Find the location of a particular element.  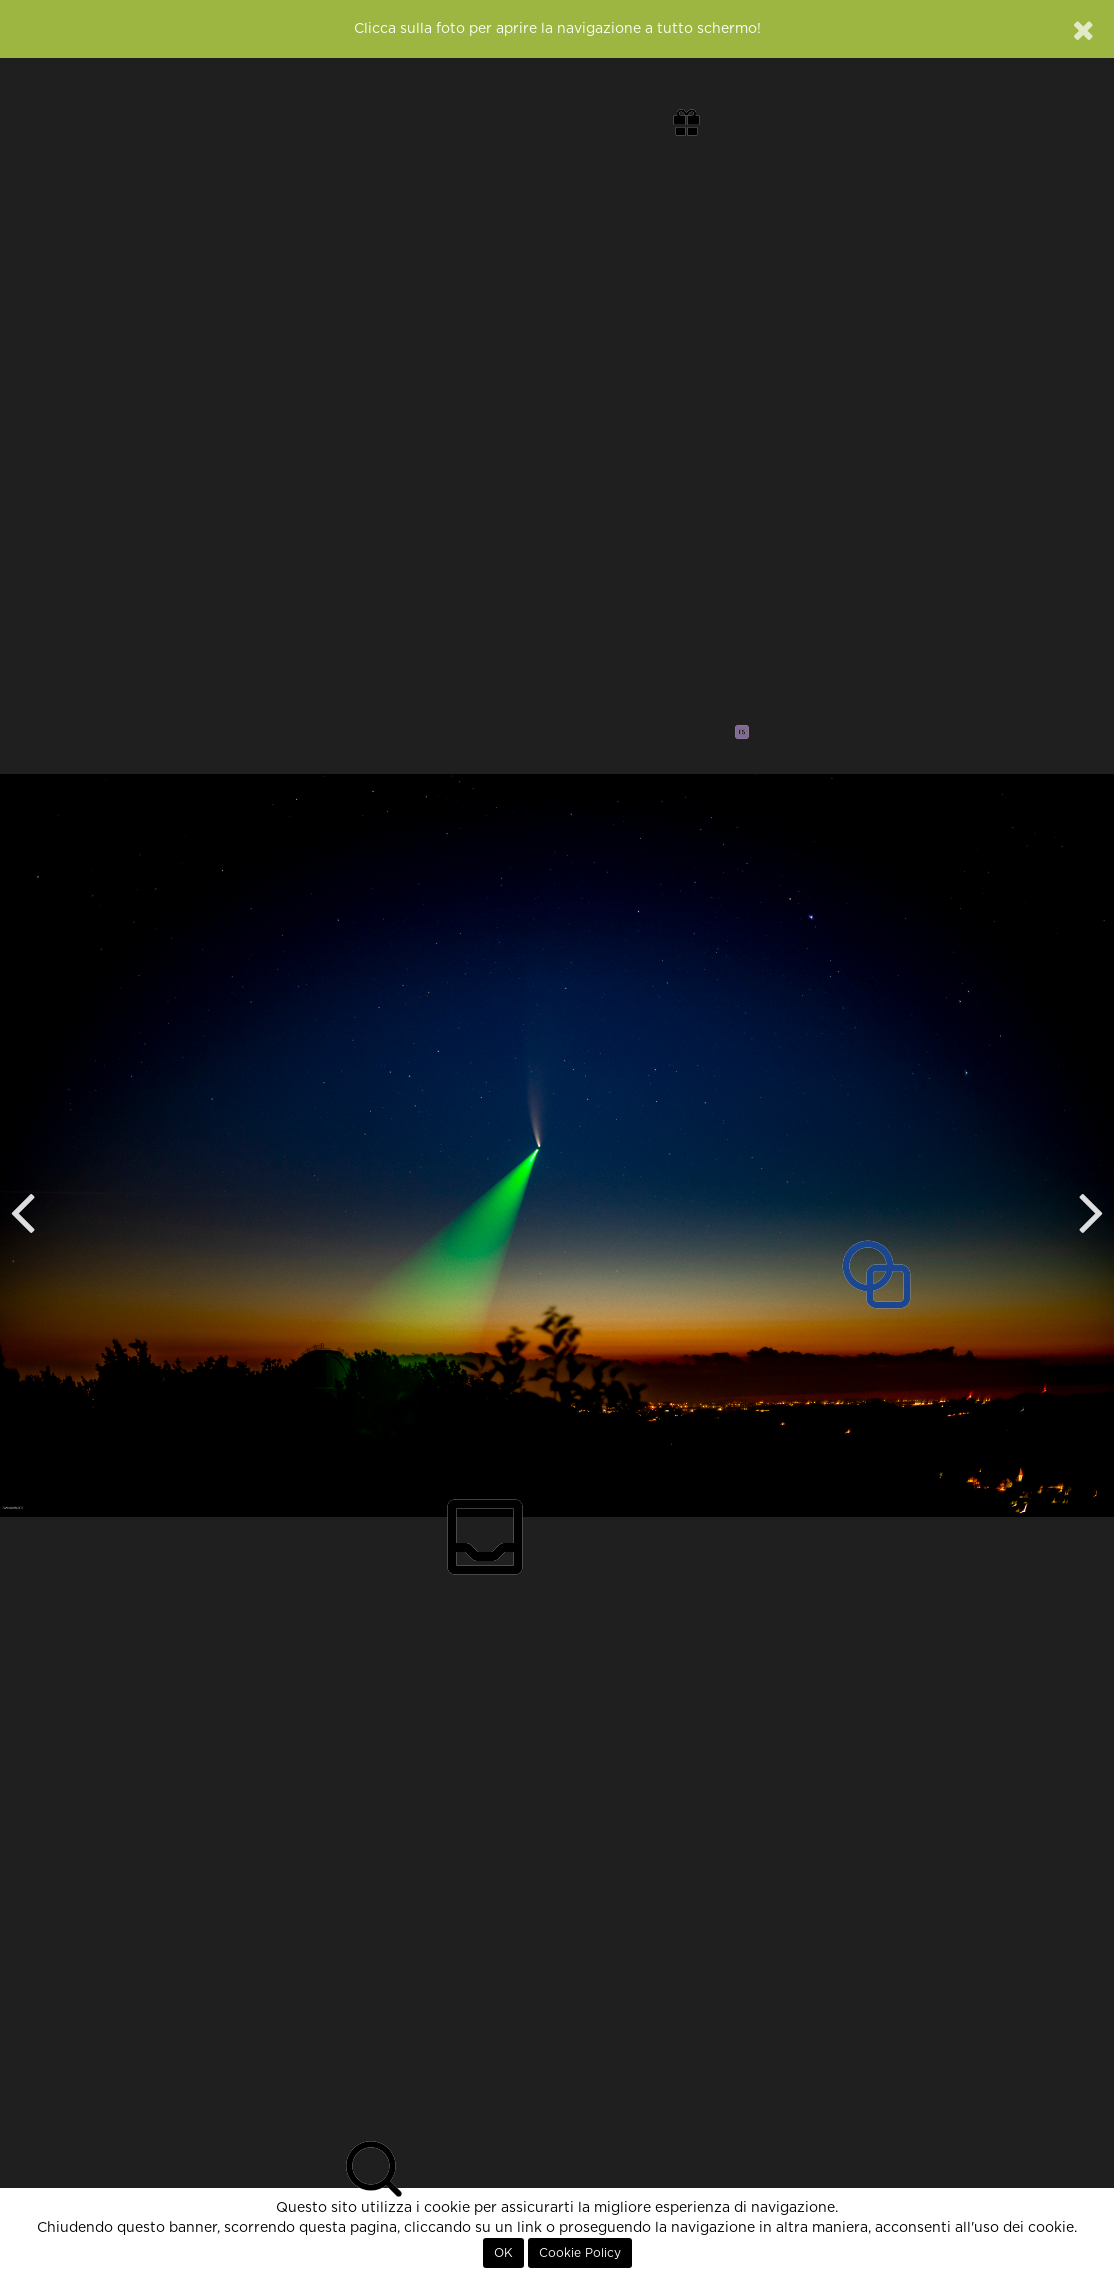

press F5 to refresh the page is located at coordinates (742, 732).